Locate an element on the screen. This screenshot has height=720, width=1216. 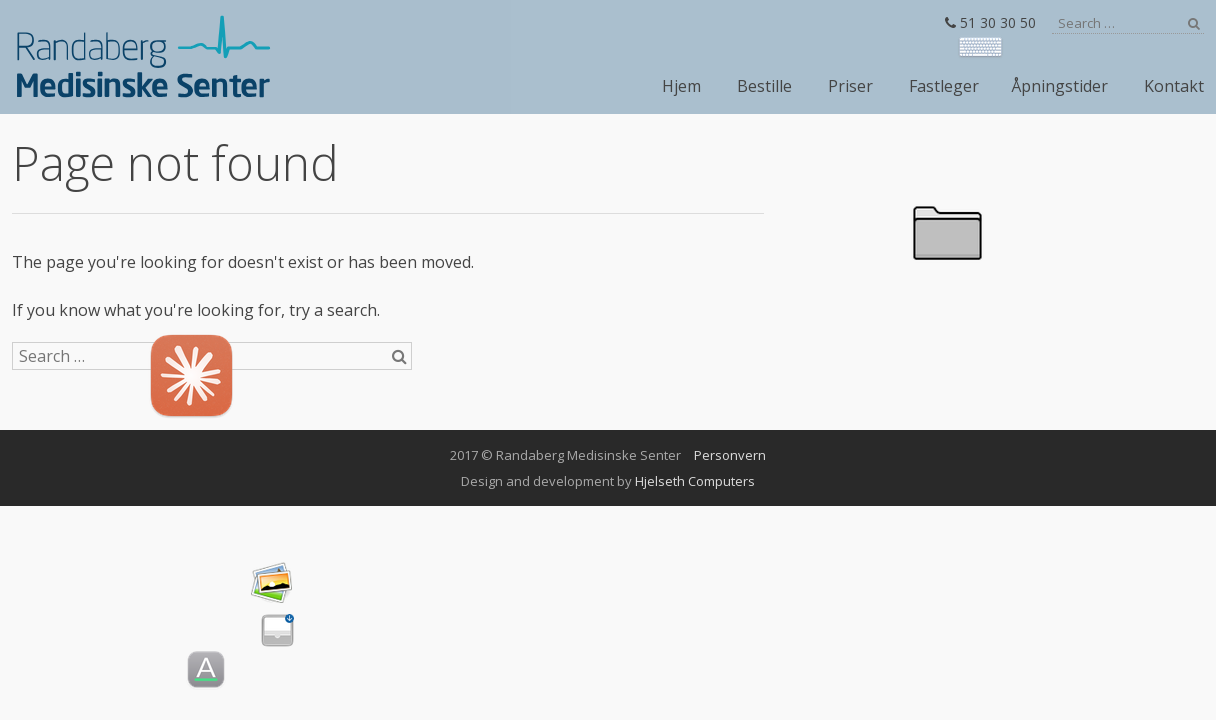
indicates keyboard connected via bluetooth is located at coordinates (980, 47).